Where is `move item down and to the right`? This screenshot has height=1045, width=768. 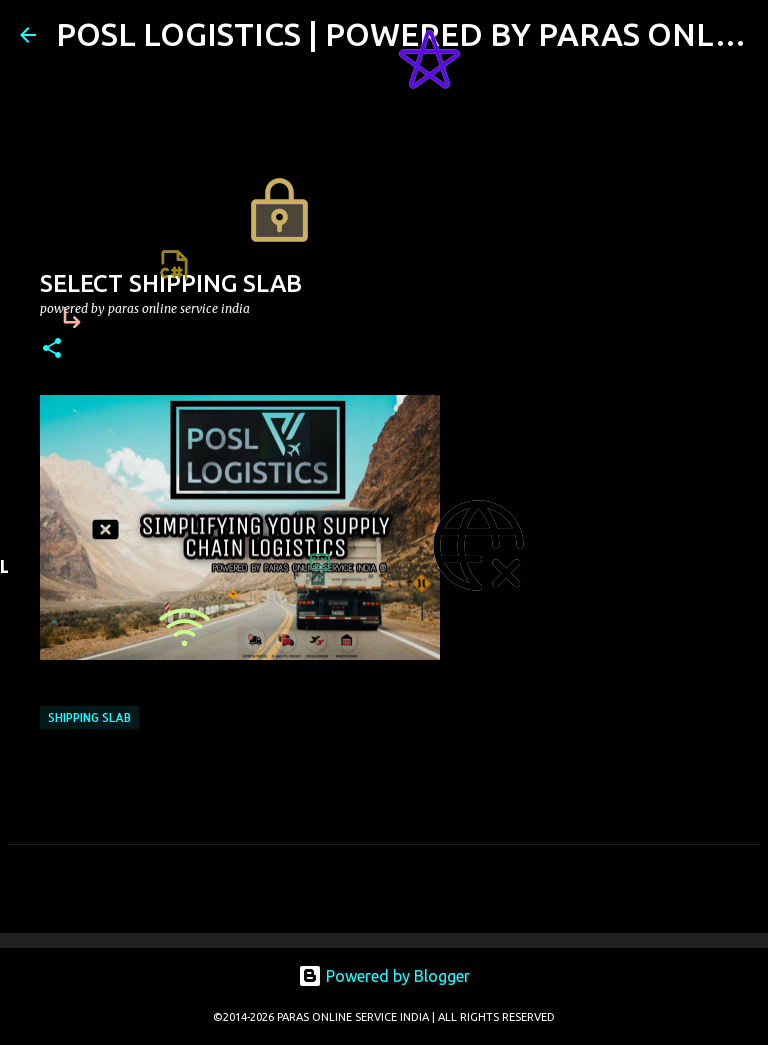
move item down and to the right is located at coordinates (70, 317).